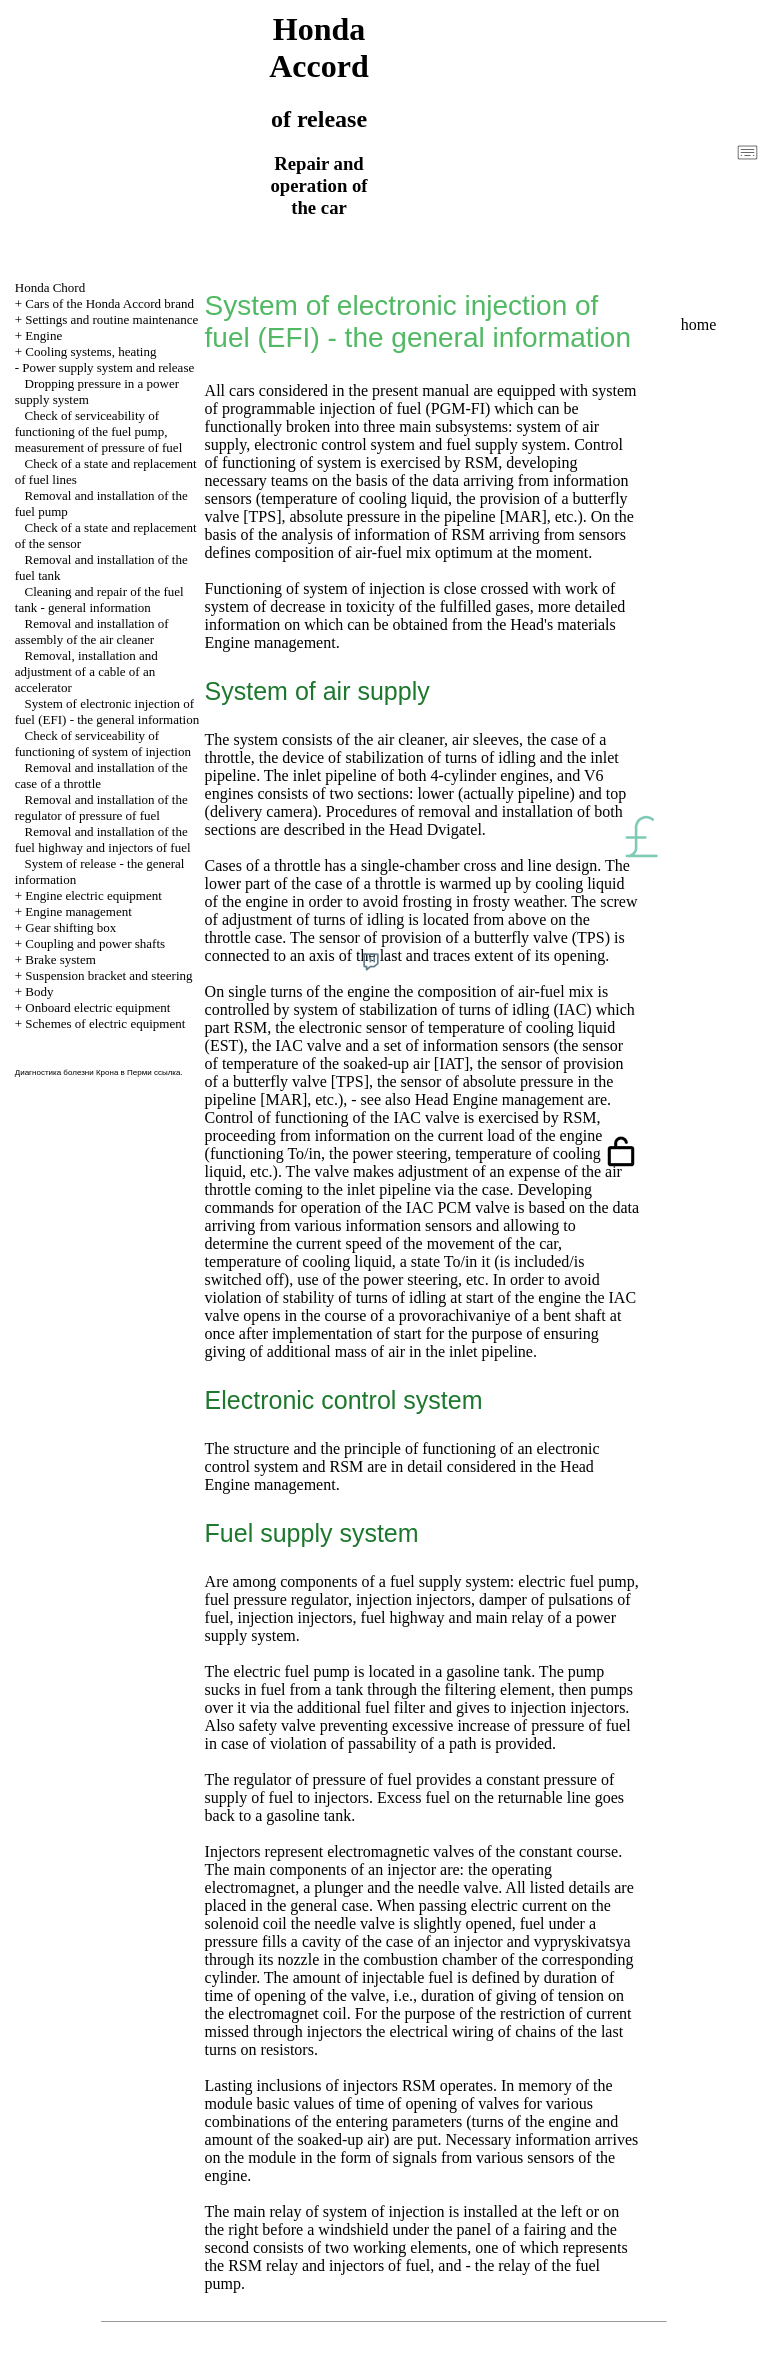 This screenshot has width=768, height=2354. Describe the element at coordinates (747, 152) in the screenshot. I see `open on-screen keyboard` at that location.